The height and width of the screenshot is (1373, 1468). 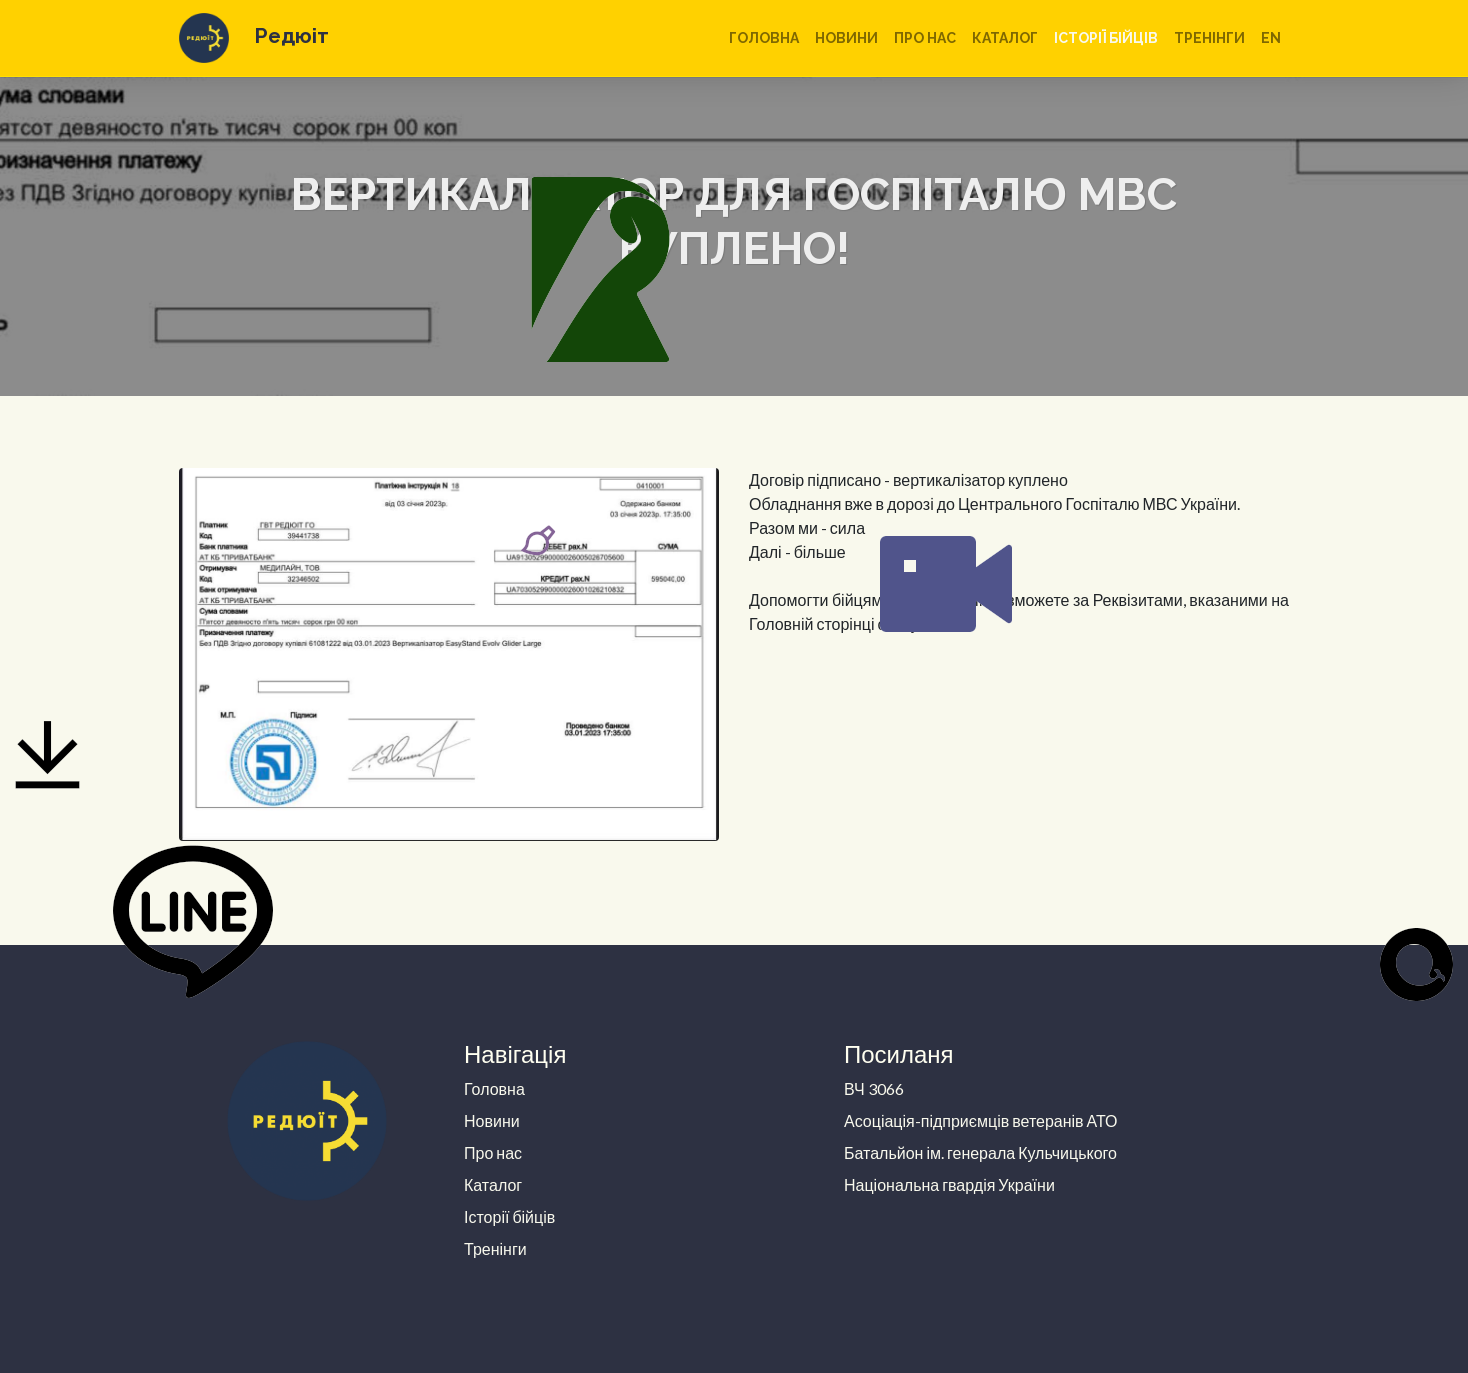 I want to click on open the LINE messaging app, so click(x=193, y=921).